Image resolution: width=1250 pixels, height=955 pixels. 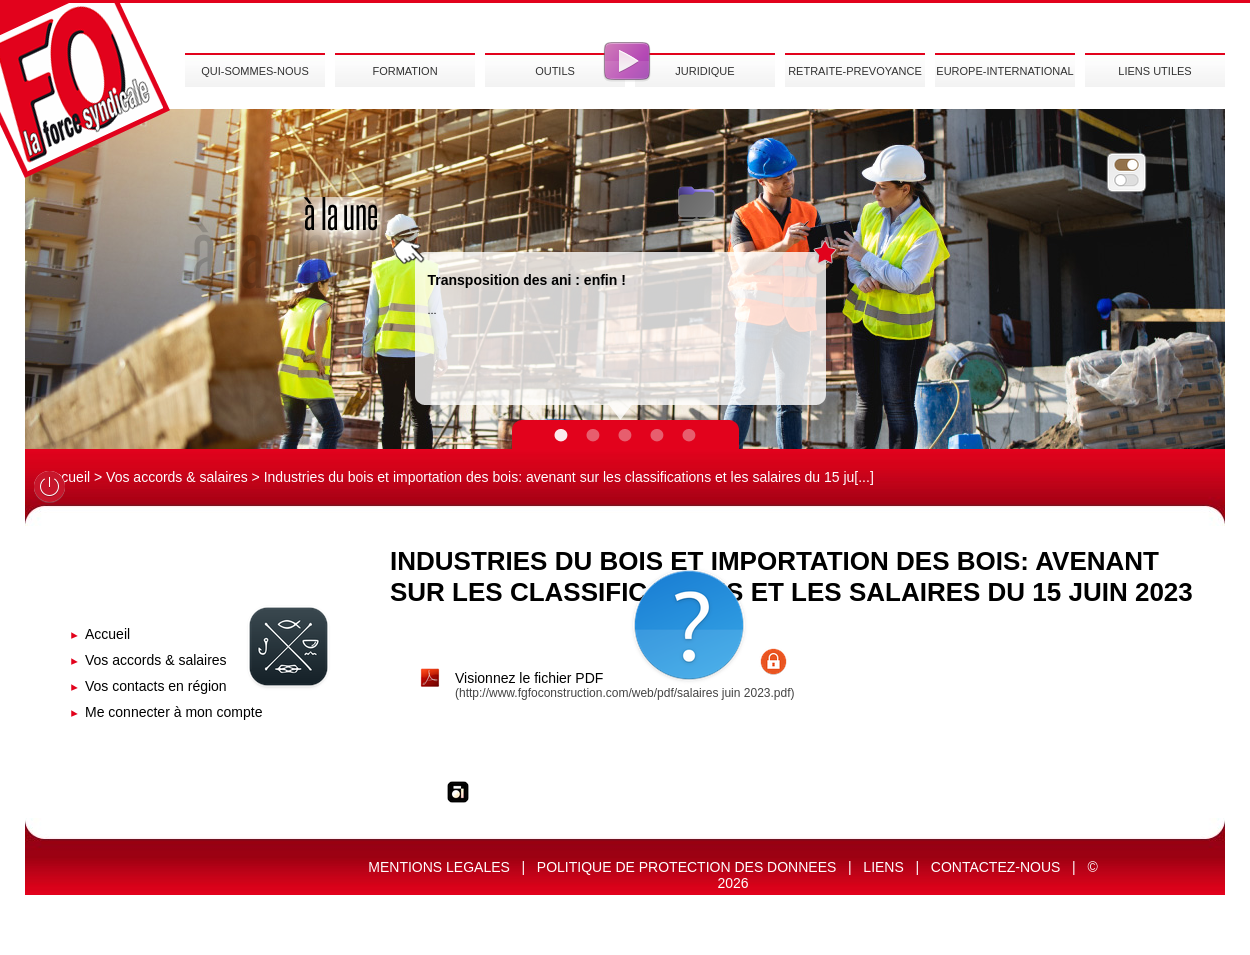 I want to click on open anytype app, so click(x=458, y=792).